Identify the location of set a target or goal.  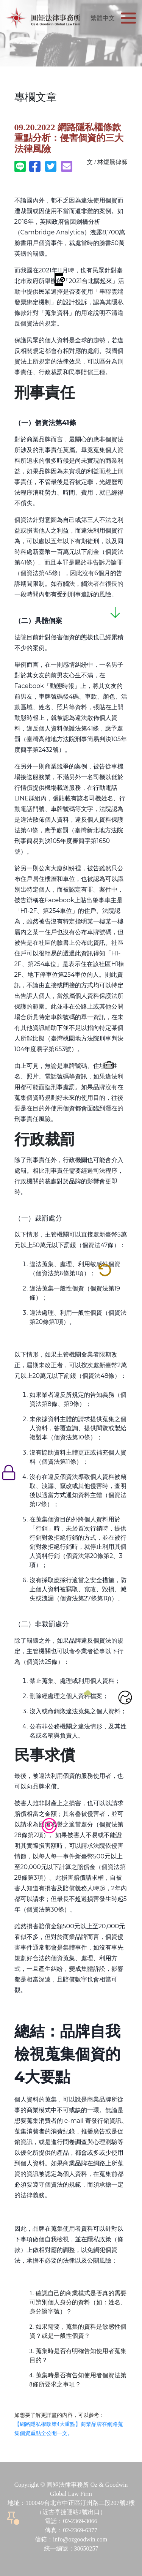
(49, 1826).